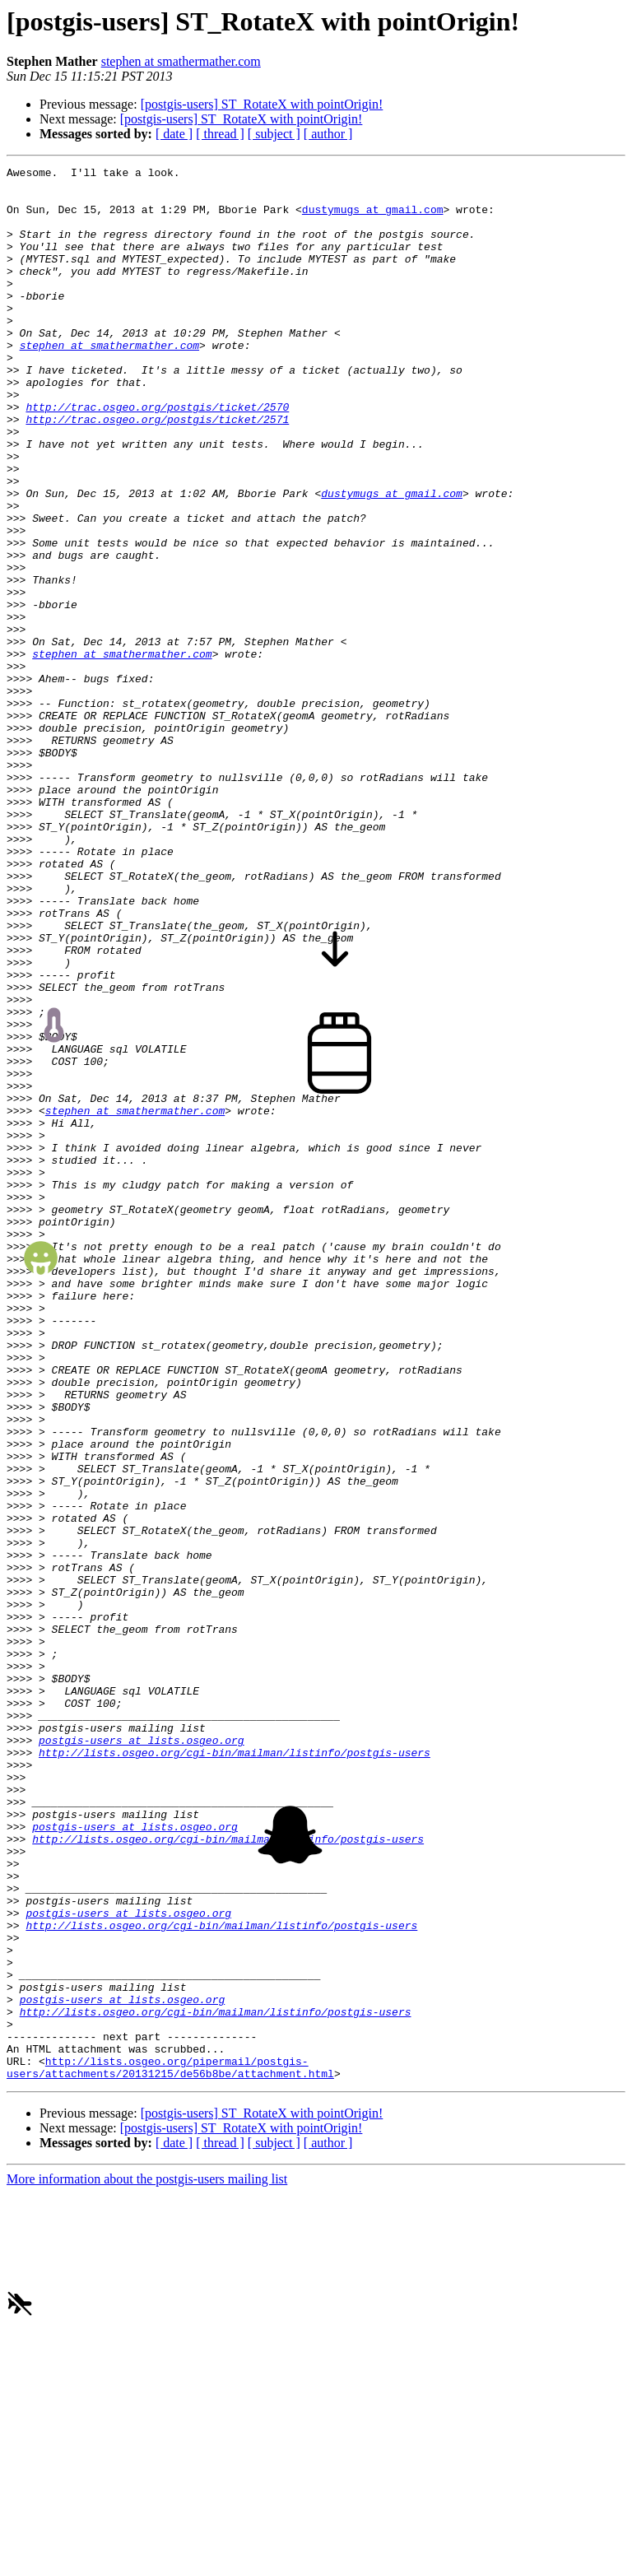  Describe the element at coordinates (335, 949) in the screenshot. I see `scroll down or view more content` at that location.